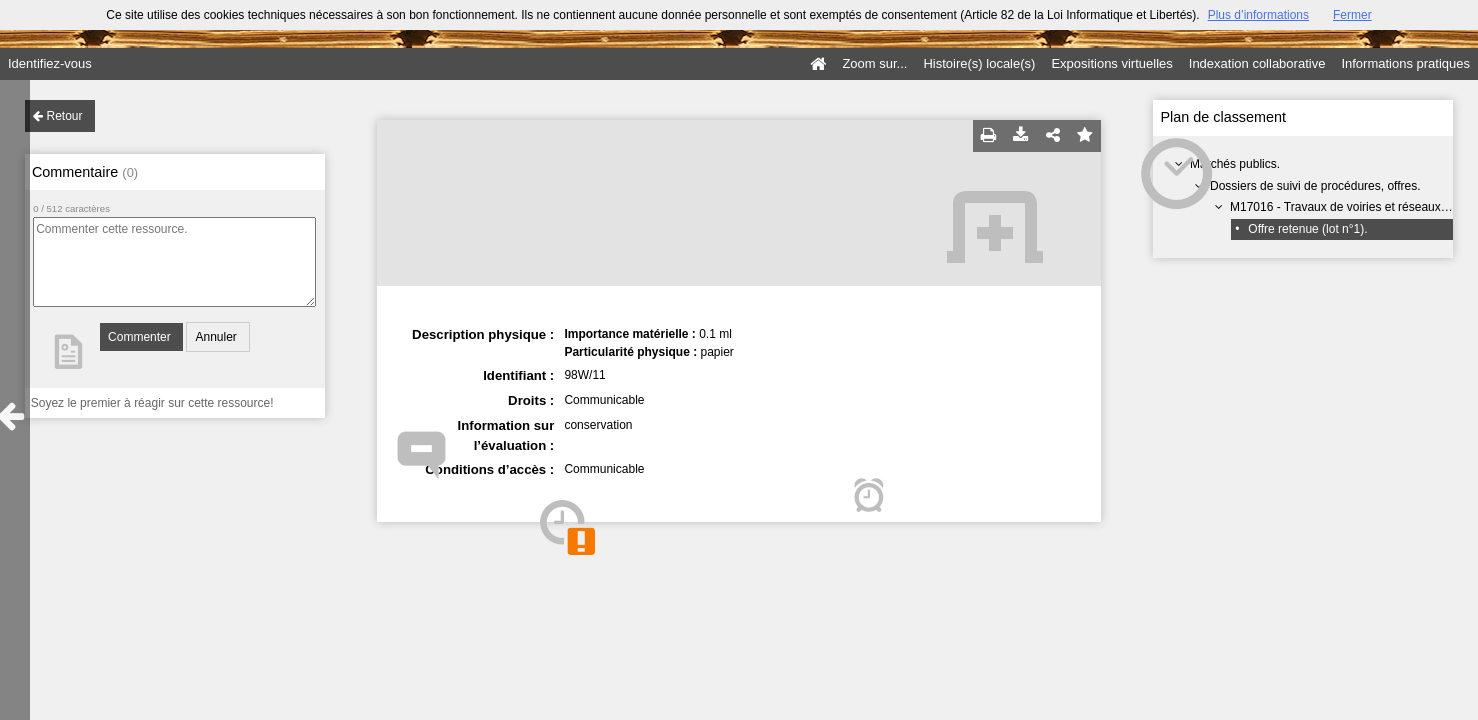 This screenshot has width=1478, height=720. What do you see at coordinates (870, 494) in the screenshot?
I see `indicates an active alarm is set` at bounding box center [870, 494].